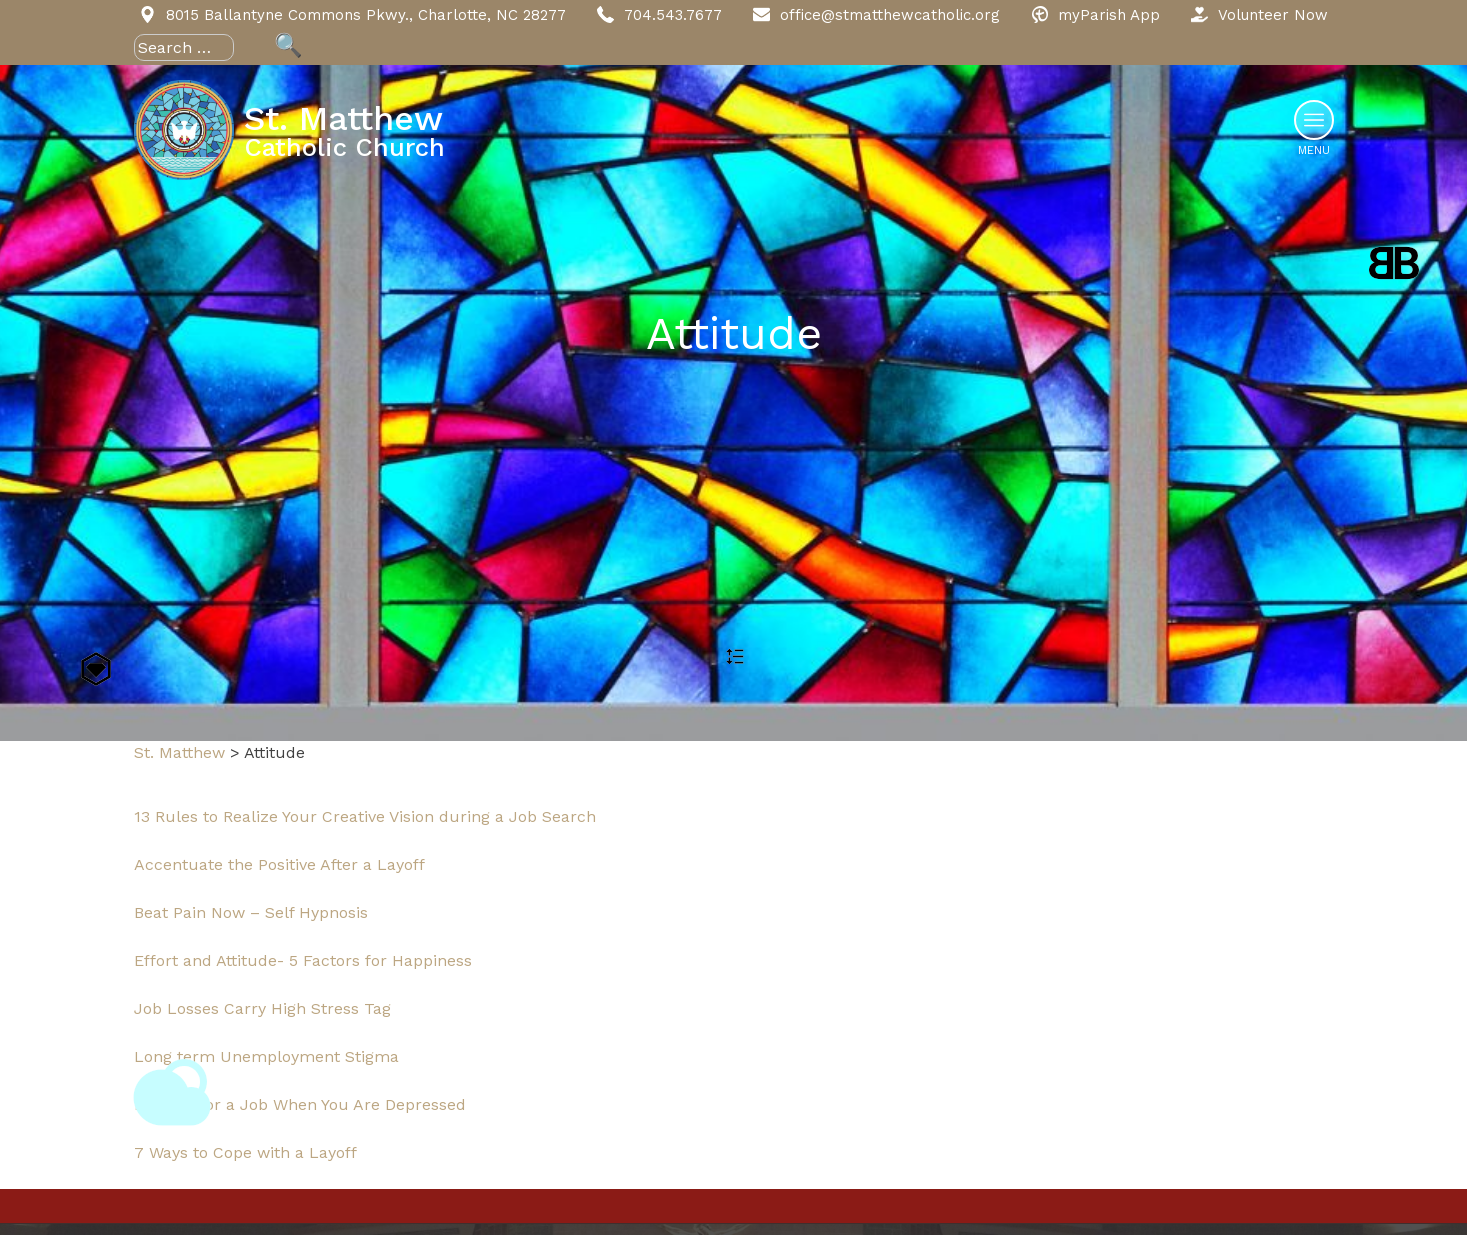  Describe the element at coordinates (96, 669) in the screenshot. I see `visit the RubyGems package repository` at that location.